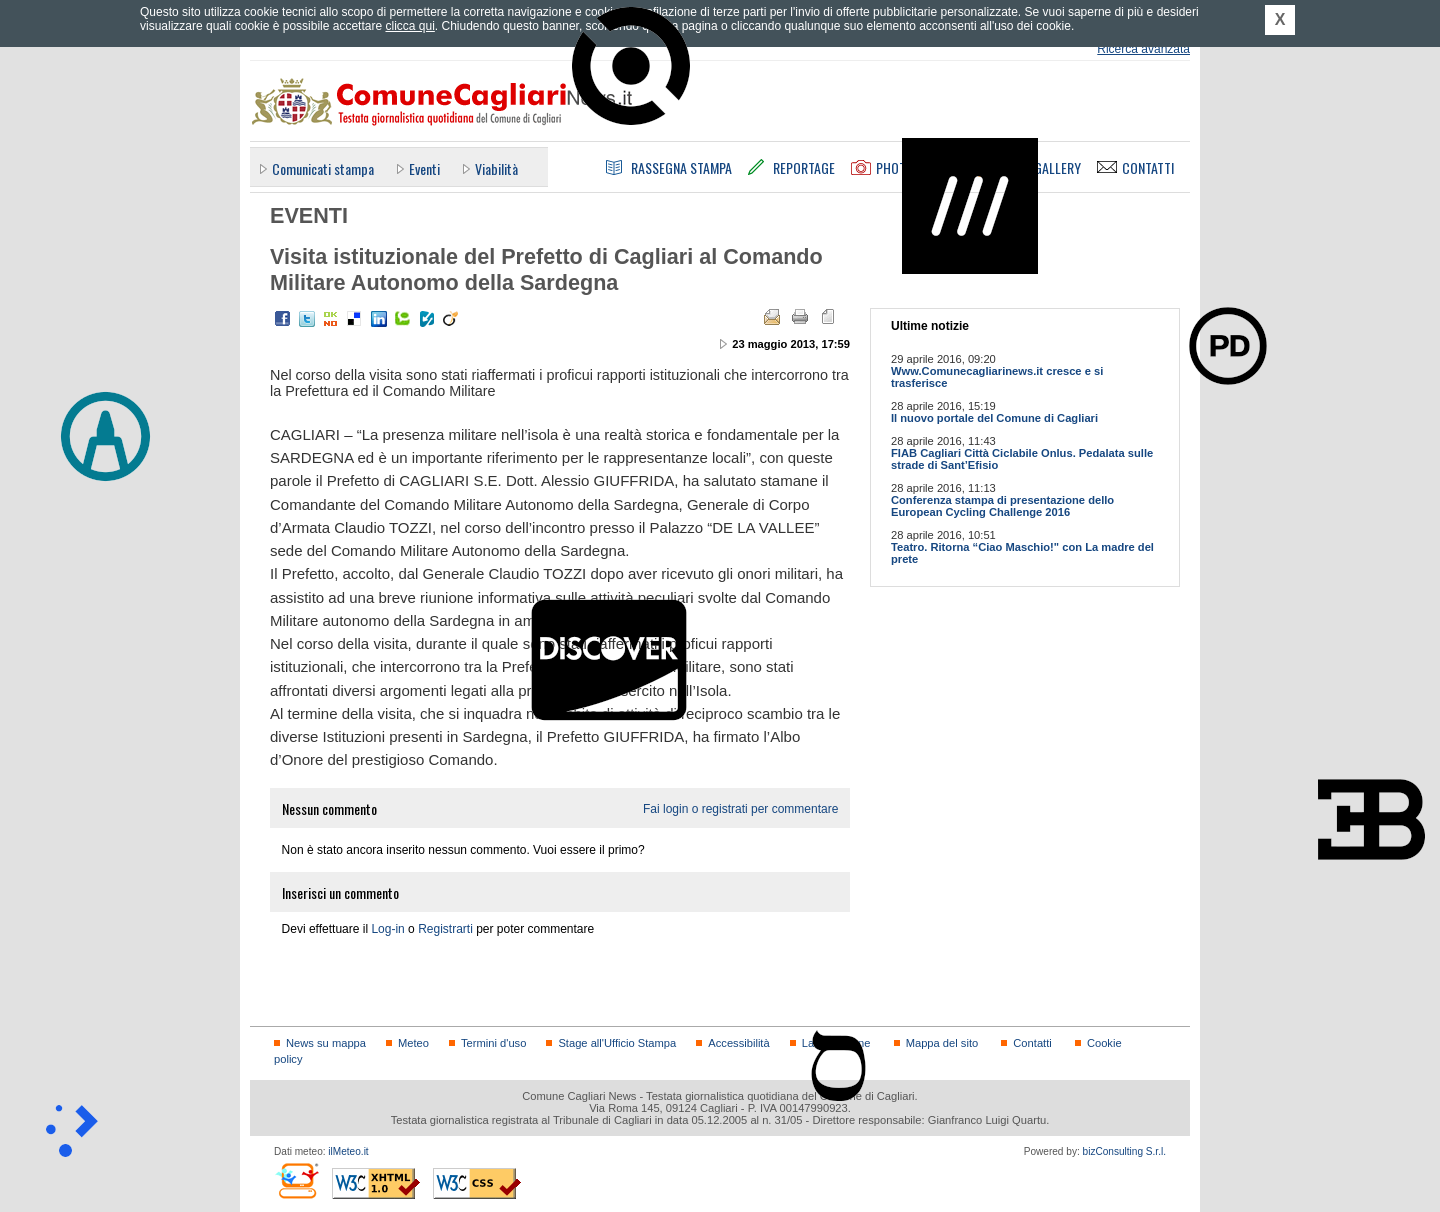 This screenshot has width=1440, height=1212. What do you see at coordinates (1228, 346) in the screenshot?
I see `indicates public domain content` at bounding box center [1228, 346].